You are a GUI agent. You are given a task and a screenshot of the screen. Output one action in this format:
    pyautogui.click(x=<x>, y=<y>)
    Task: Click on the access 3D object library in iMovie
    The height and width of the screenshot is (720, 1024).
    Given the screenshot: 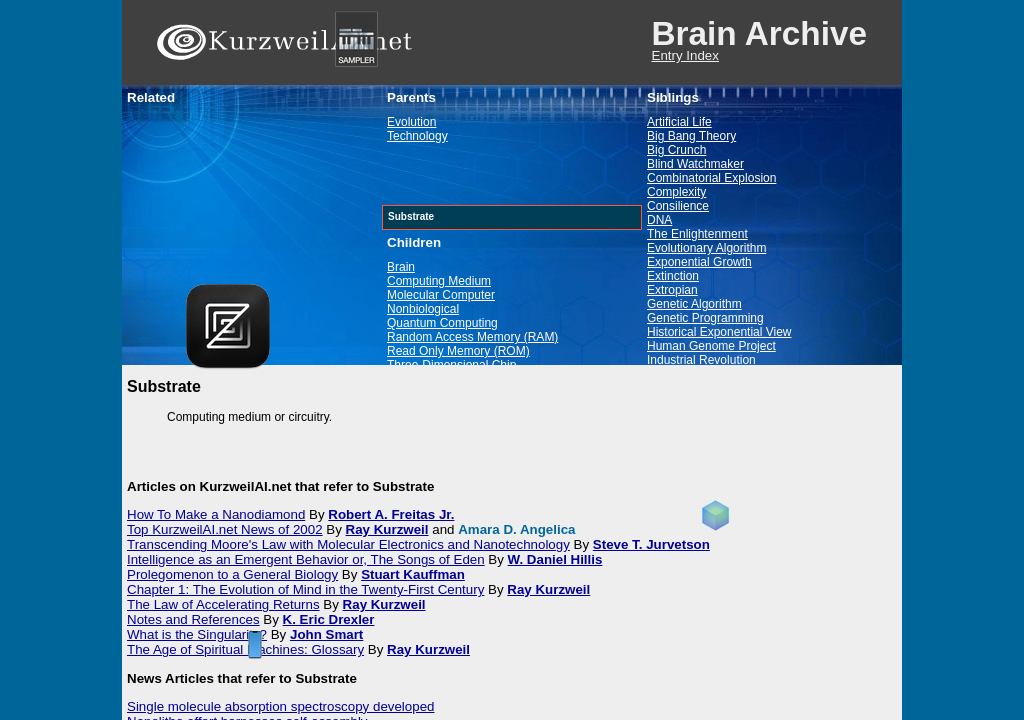 What is the action you would take?
    pyautogui.click(x=715, y=515)
    